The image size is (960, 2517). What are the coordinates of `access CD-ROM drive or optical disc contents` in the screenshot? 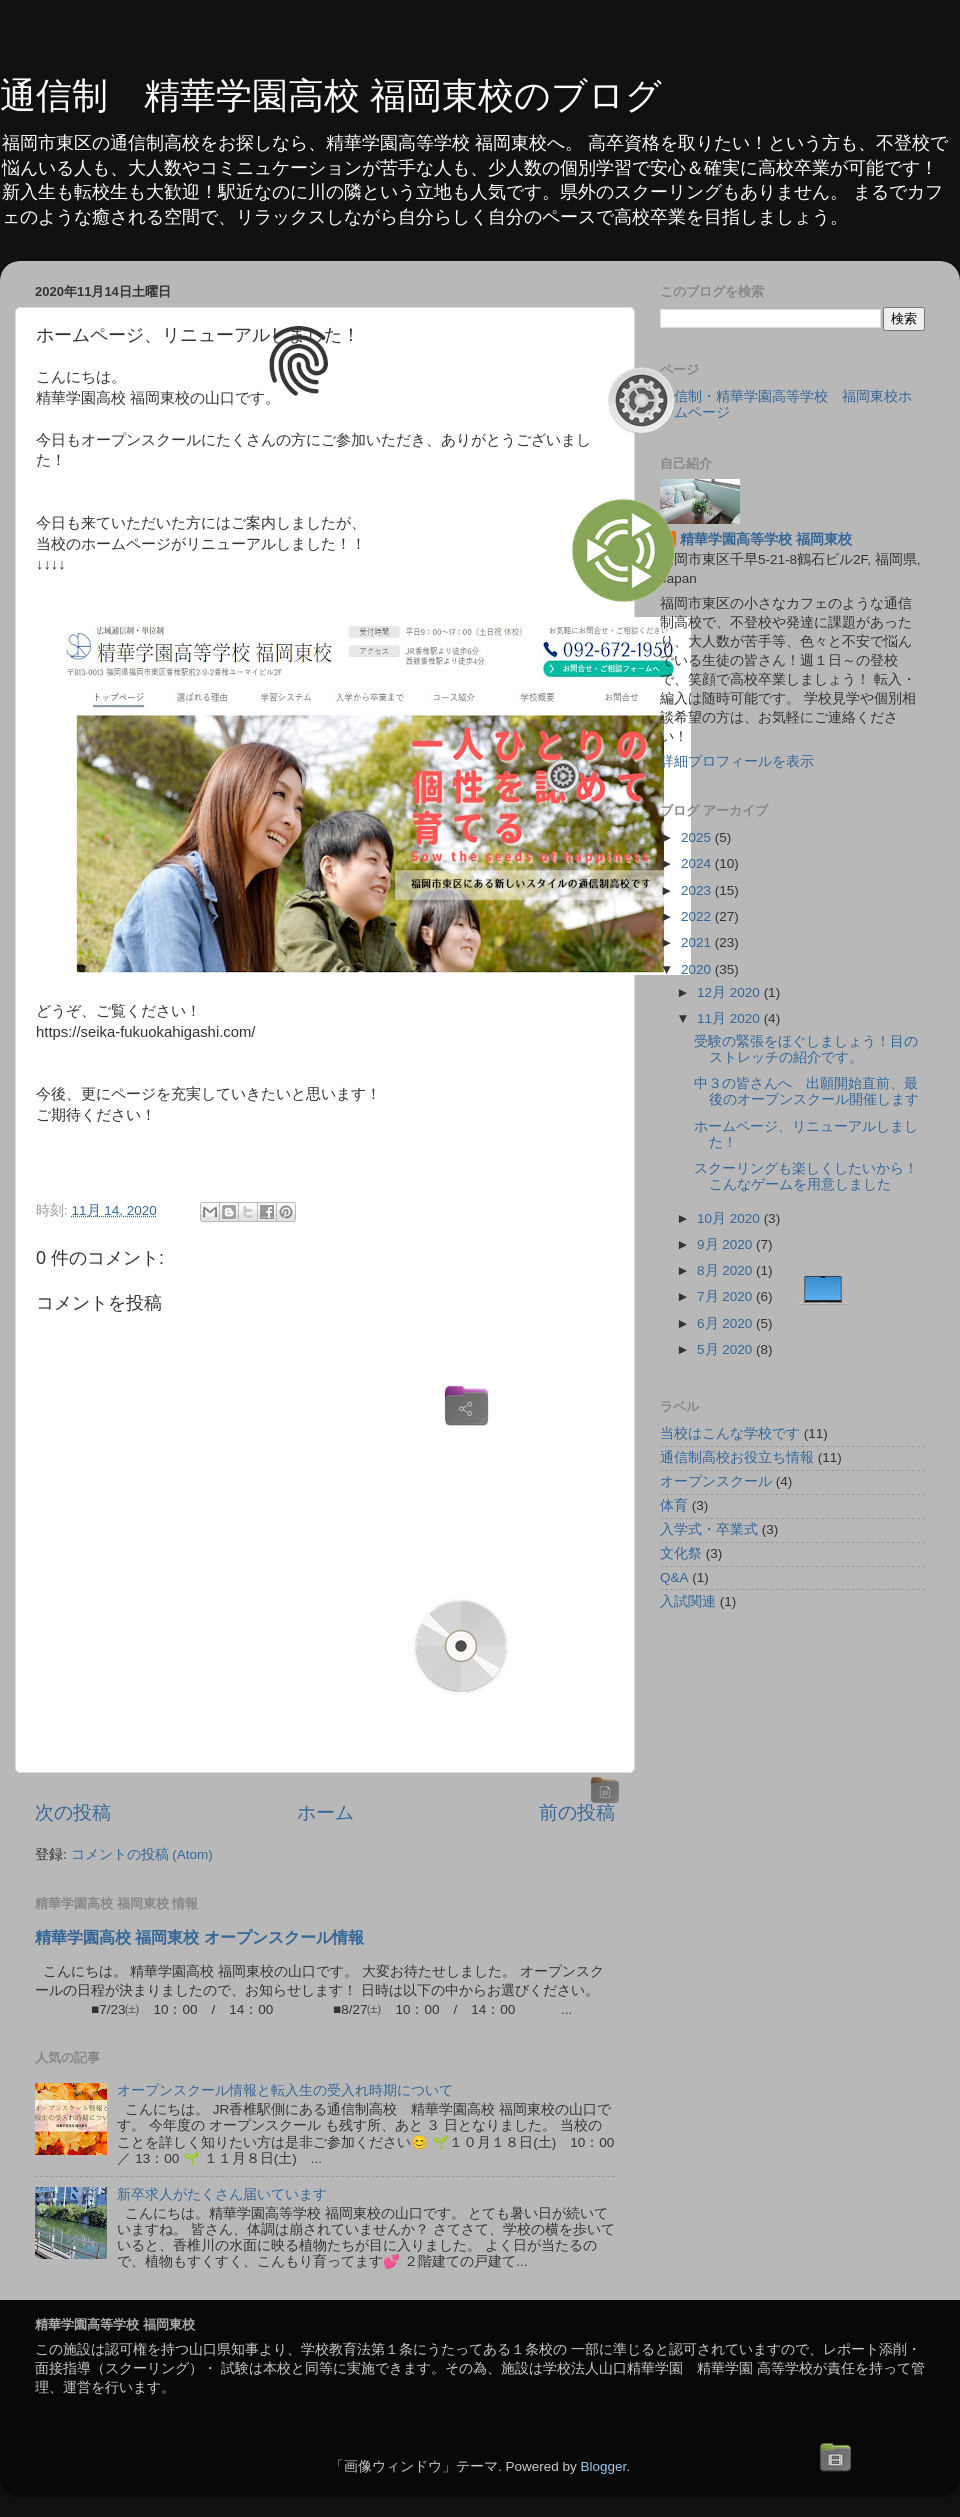 It's located at (461, 1646).